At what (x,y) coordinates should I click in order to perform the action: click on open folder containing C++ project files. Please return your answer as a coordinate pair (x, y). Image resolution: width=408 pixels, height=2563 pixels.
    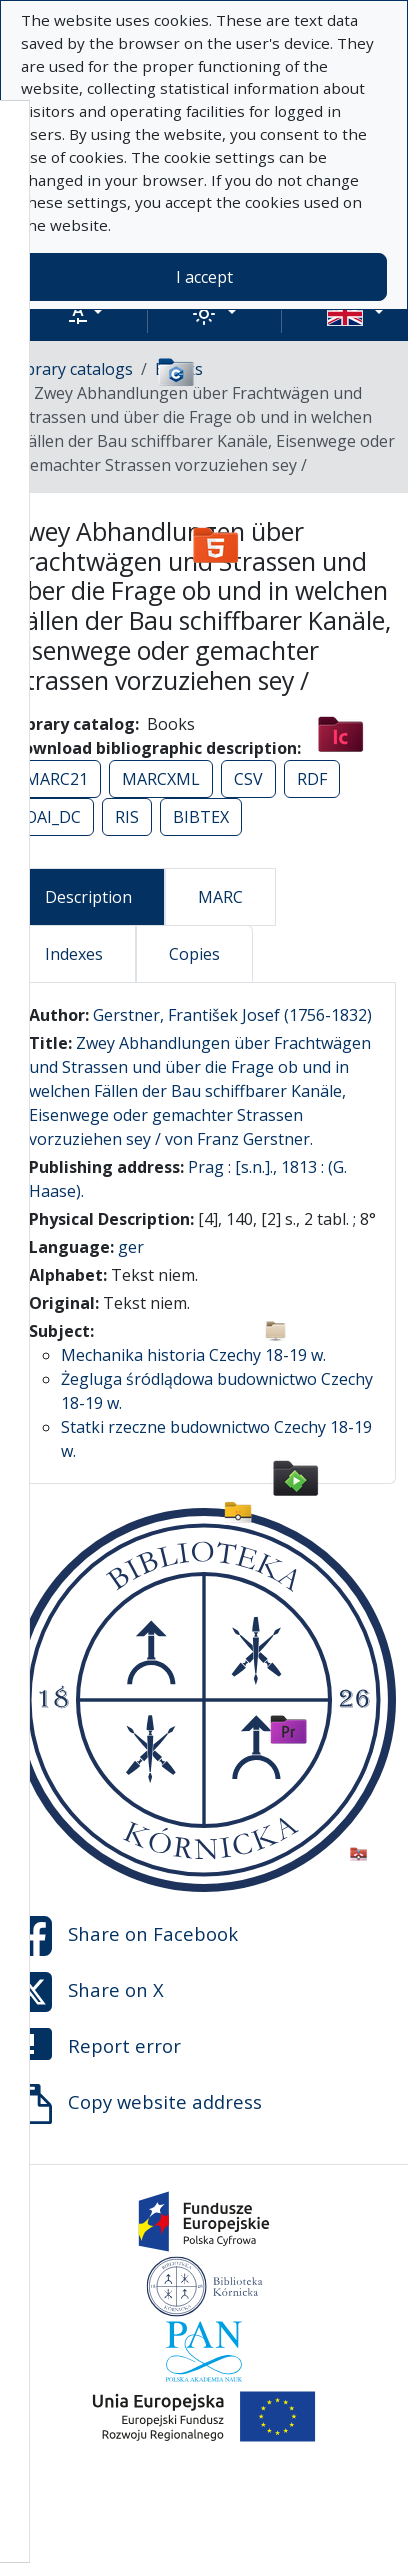
    Looking at the image, I should click on (176, 373).